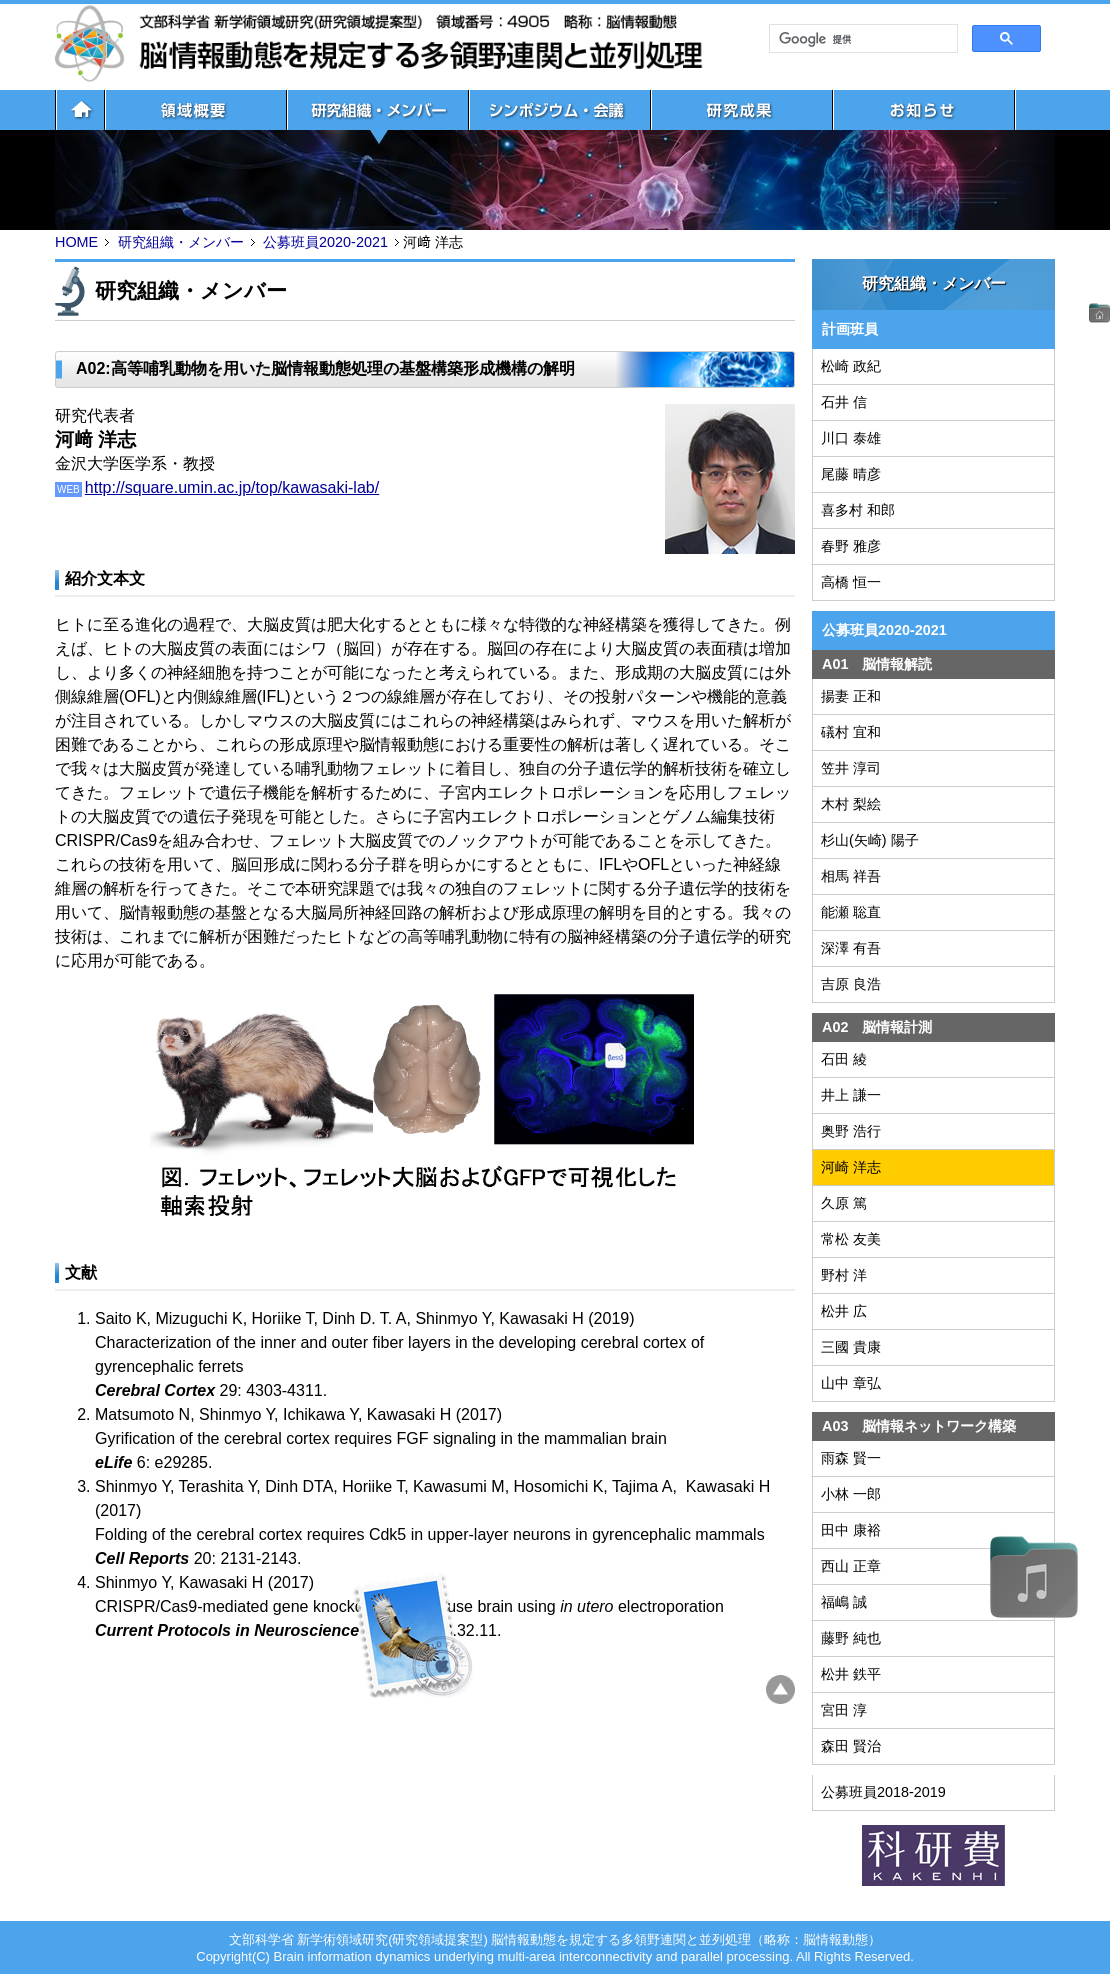 Image resolution: width=1110 pixels, height=1974 pixels. I want to click on share content via email, so click(408, 1633).